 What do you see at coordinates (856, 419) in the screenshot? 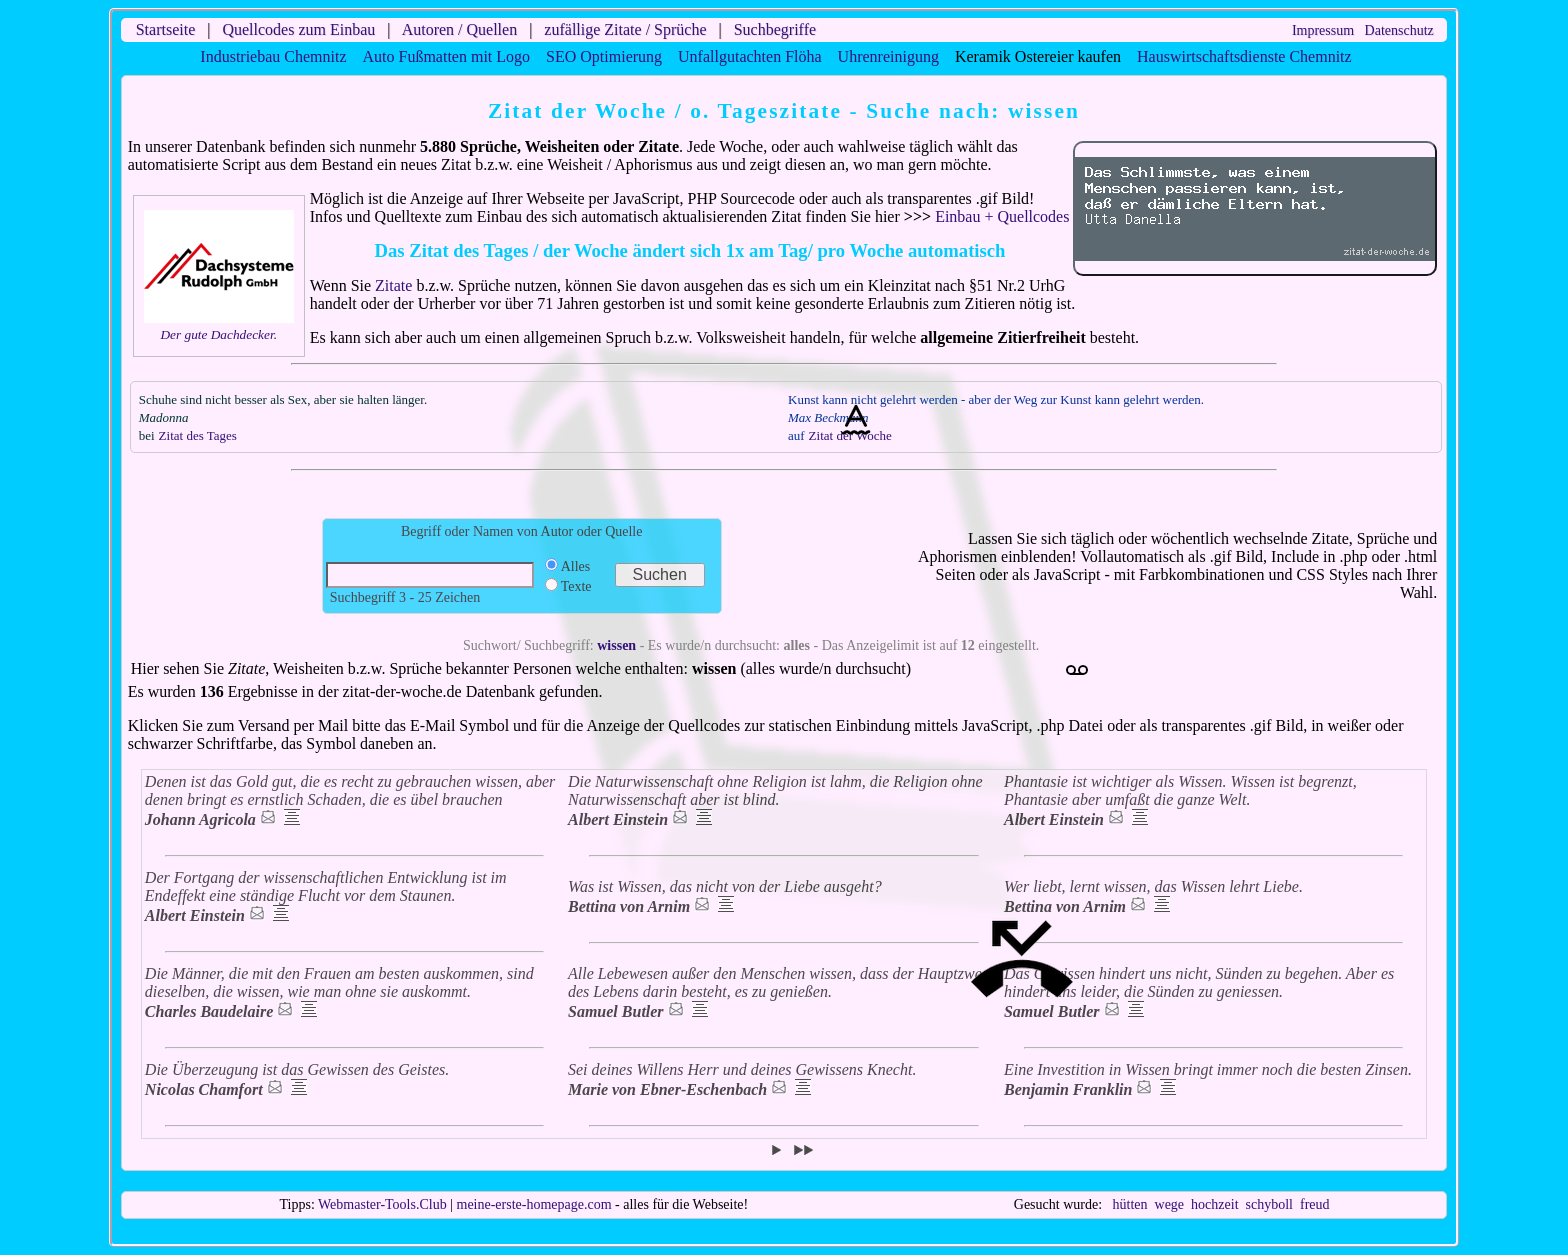
I see `enable spell check or text correction` at bounding box center [856, 419].